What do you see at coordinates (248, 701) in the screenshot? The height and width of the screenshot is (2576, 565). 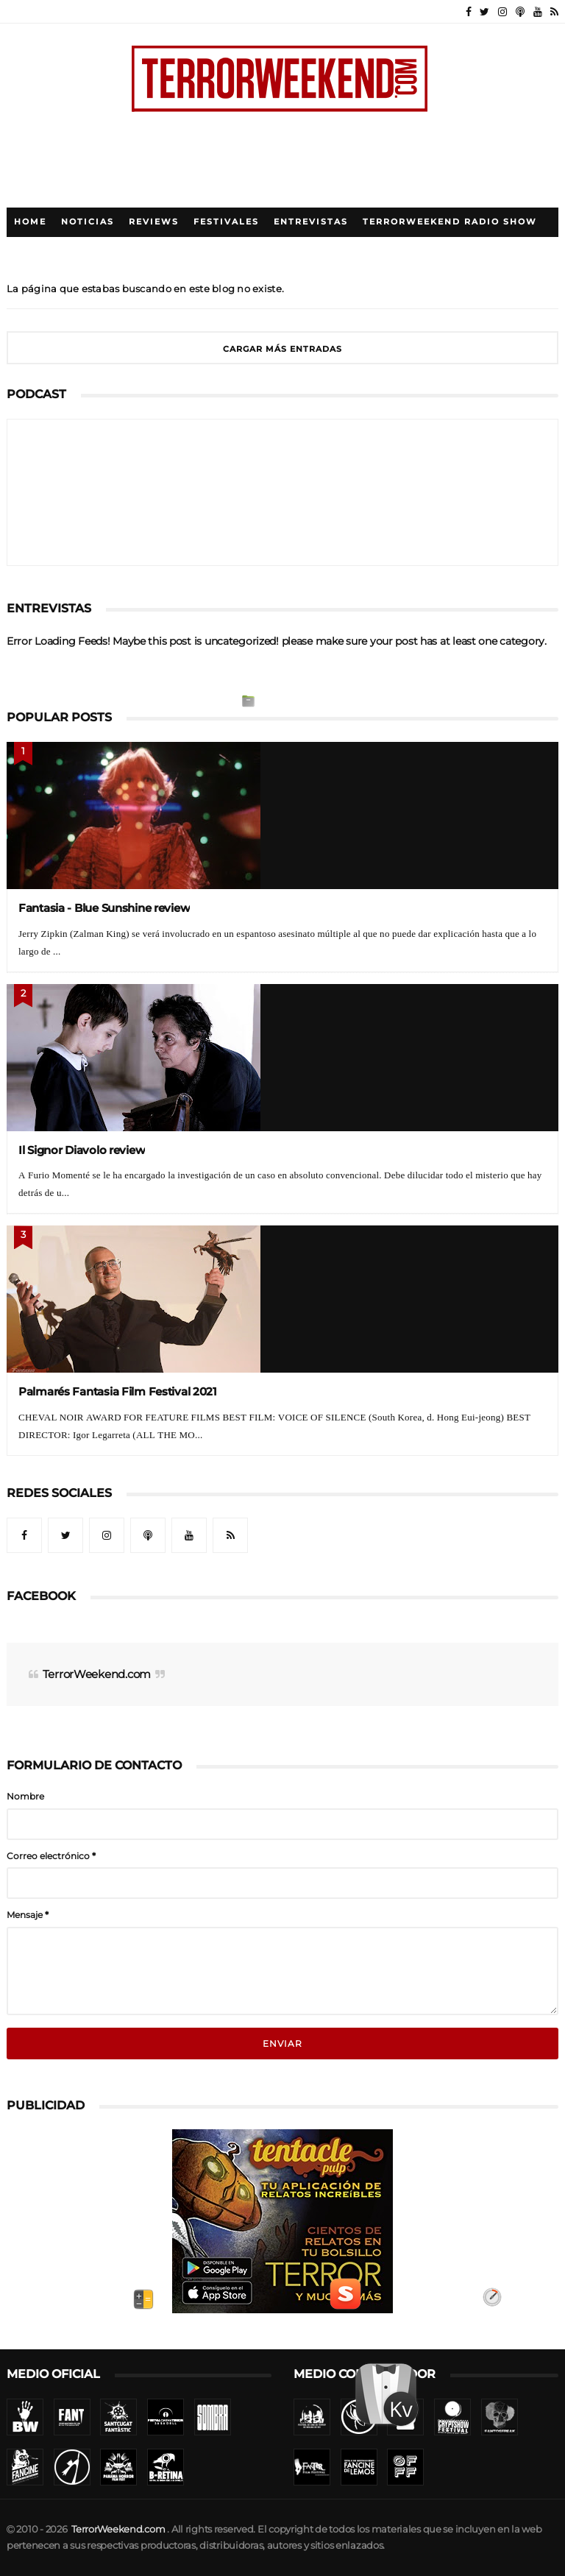 I see `open the file manager application` at bounding box center [248, 701].